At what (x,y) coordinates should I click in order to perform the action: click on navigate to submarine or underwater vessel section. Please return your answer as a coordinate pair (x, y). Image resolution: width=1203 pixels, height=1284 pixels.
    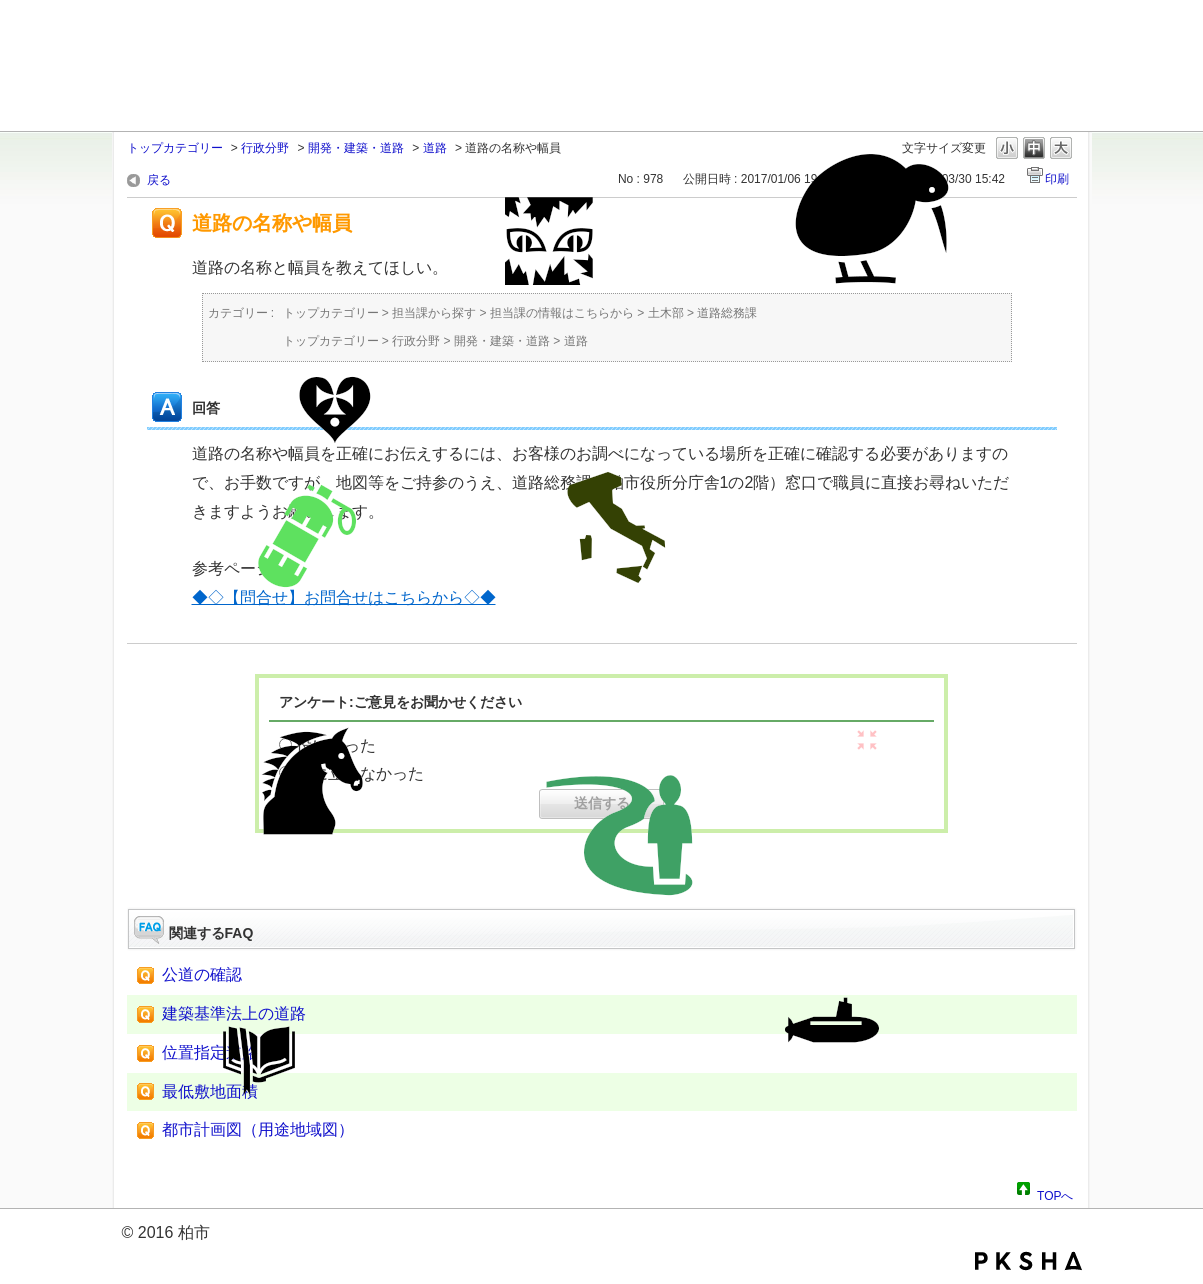
    Looking at the image, I should click on (832, 1020).